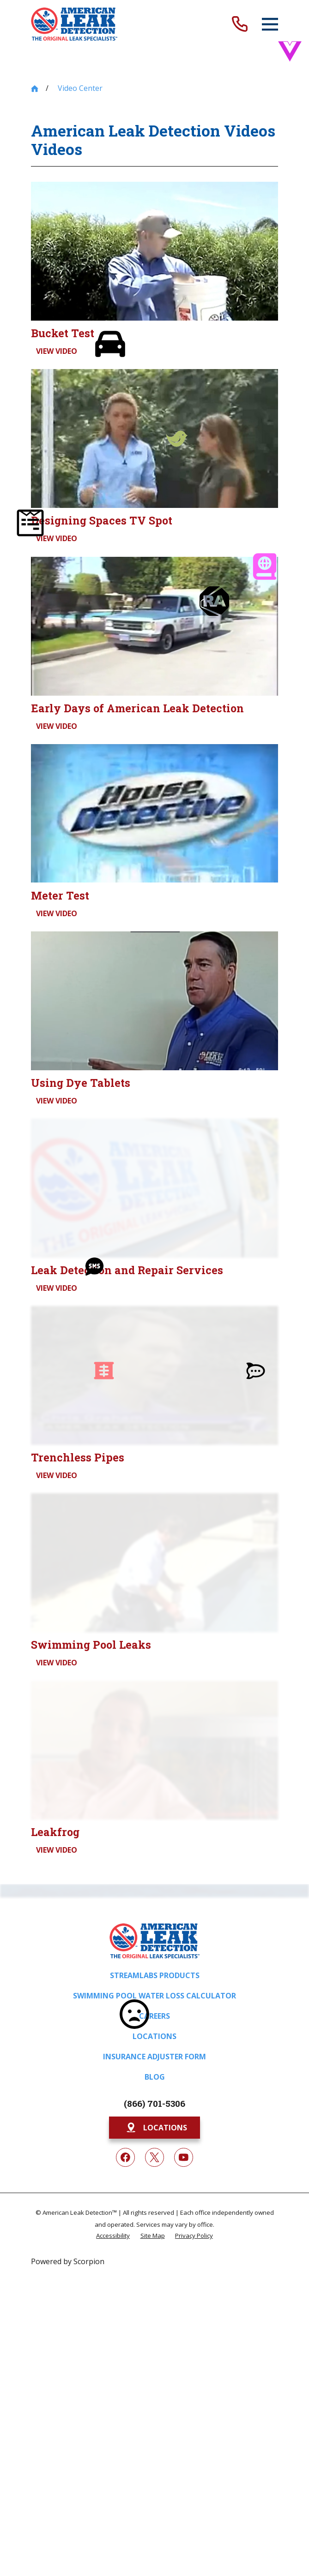 The width and height of the screenshot is (309, 2576). What do you see at coordinates (265, 566) in the screenshot?
I see `access world atlas or geography resources` at bounding box center [265, 566].